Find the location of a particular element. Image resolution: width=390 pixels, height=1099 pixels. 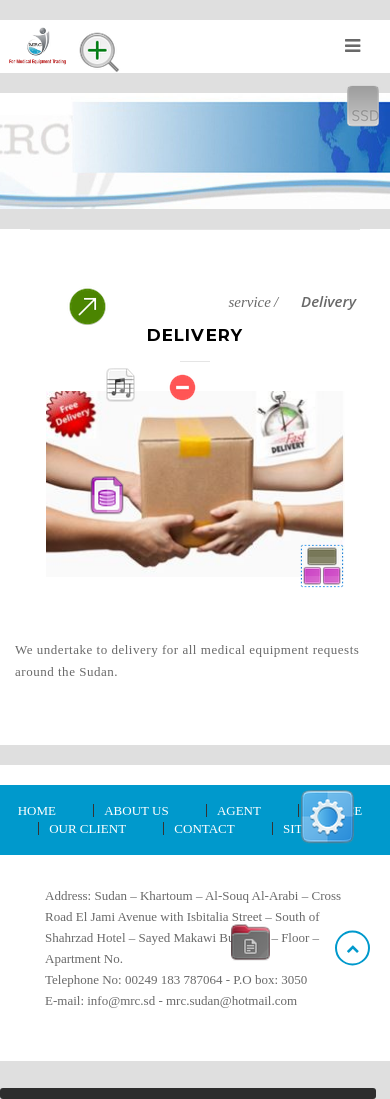

select all items in the current view is located at coordinates (322, 566).